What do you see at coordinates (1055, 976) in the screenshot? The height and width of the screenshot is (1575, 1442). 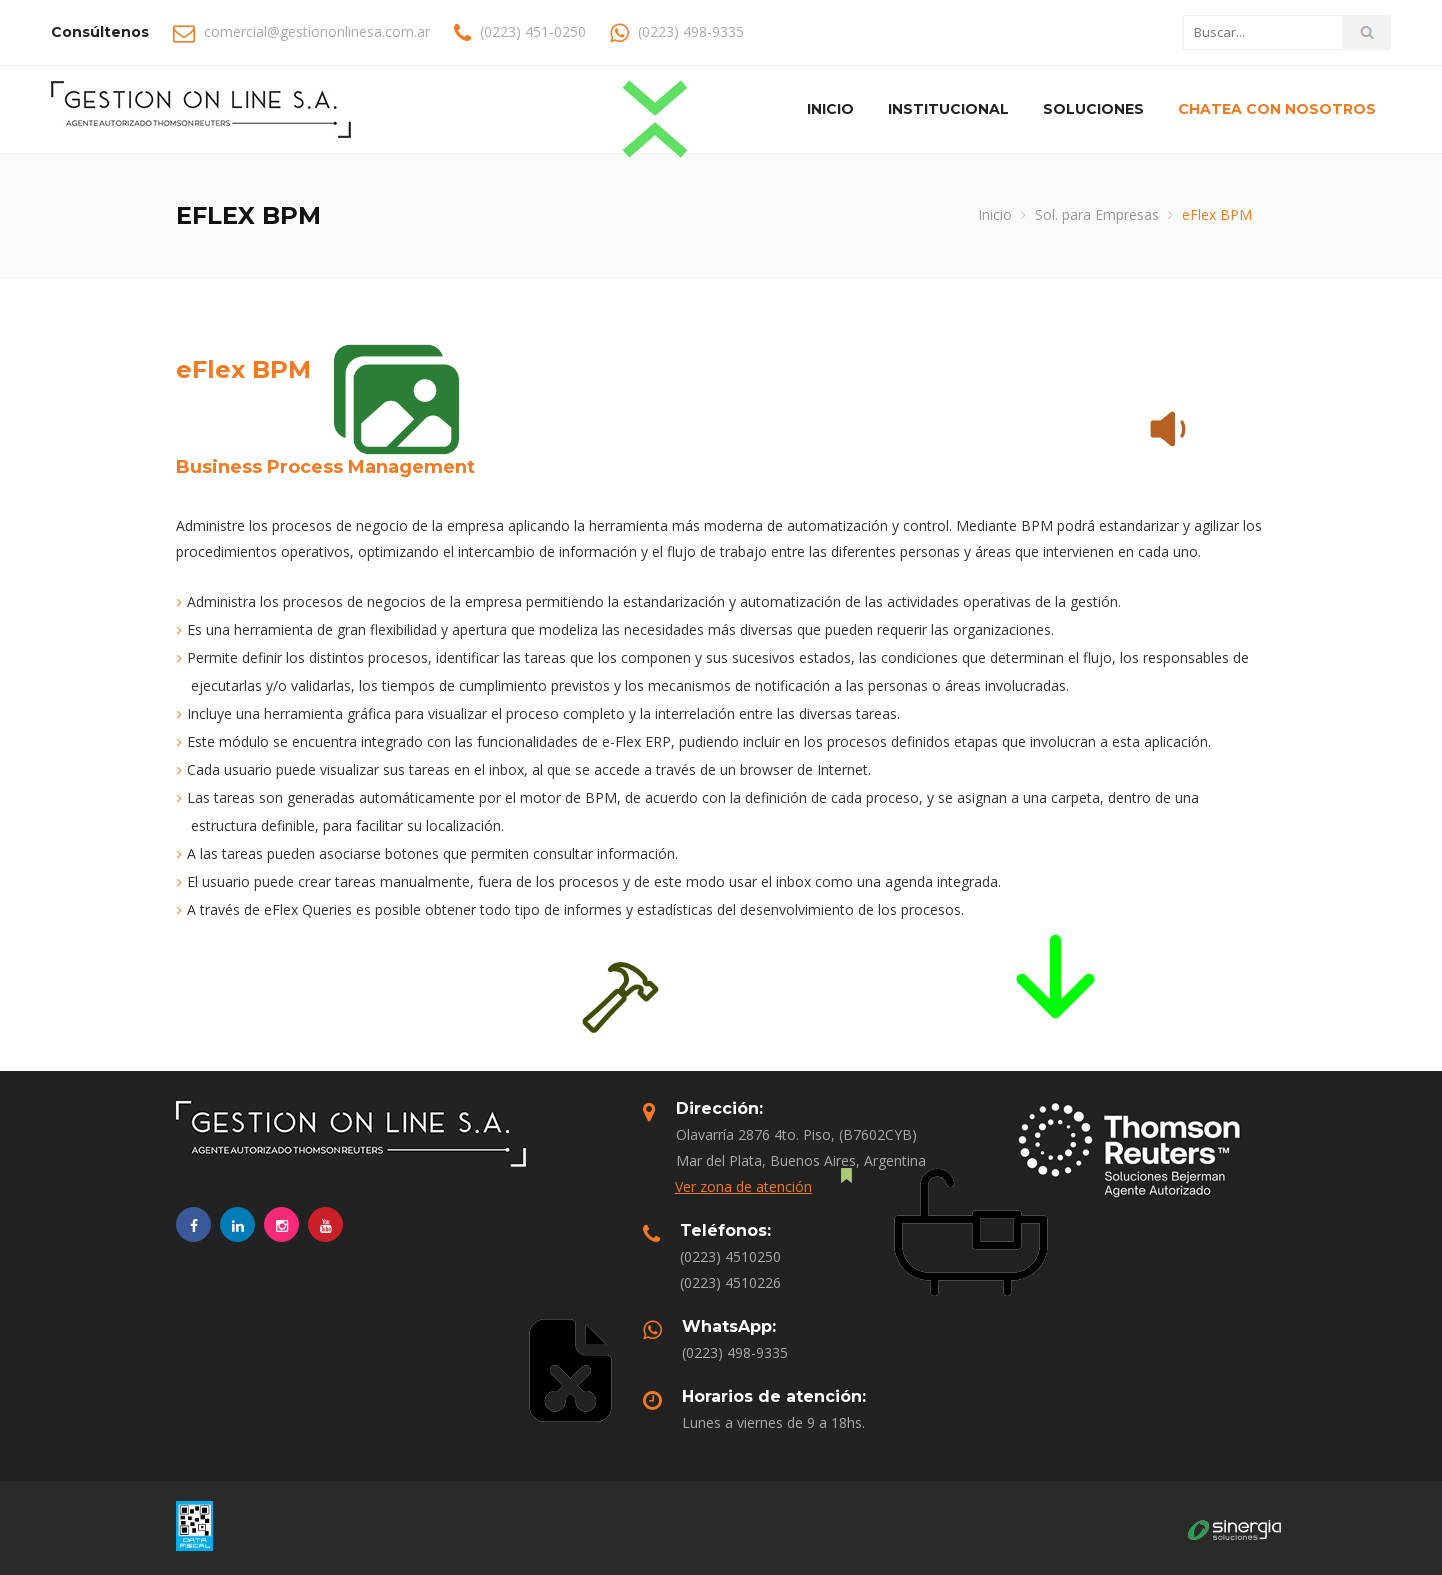 I see `scroll down or view more content` at bounding box center [1055, 976].